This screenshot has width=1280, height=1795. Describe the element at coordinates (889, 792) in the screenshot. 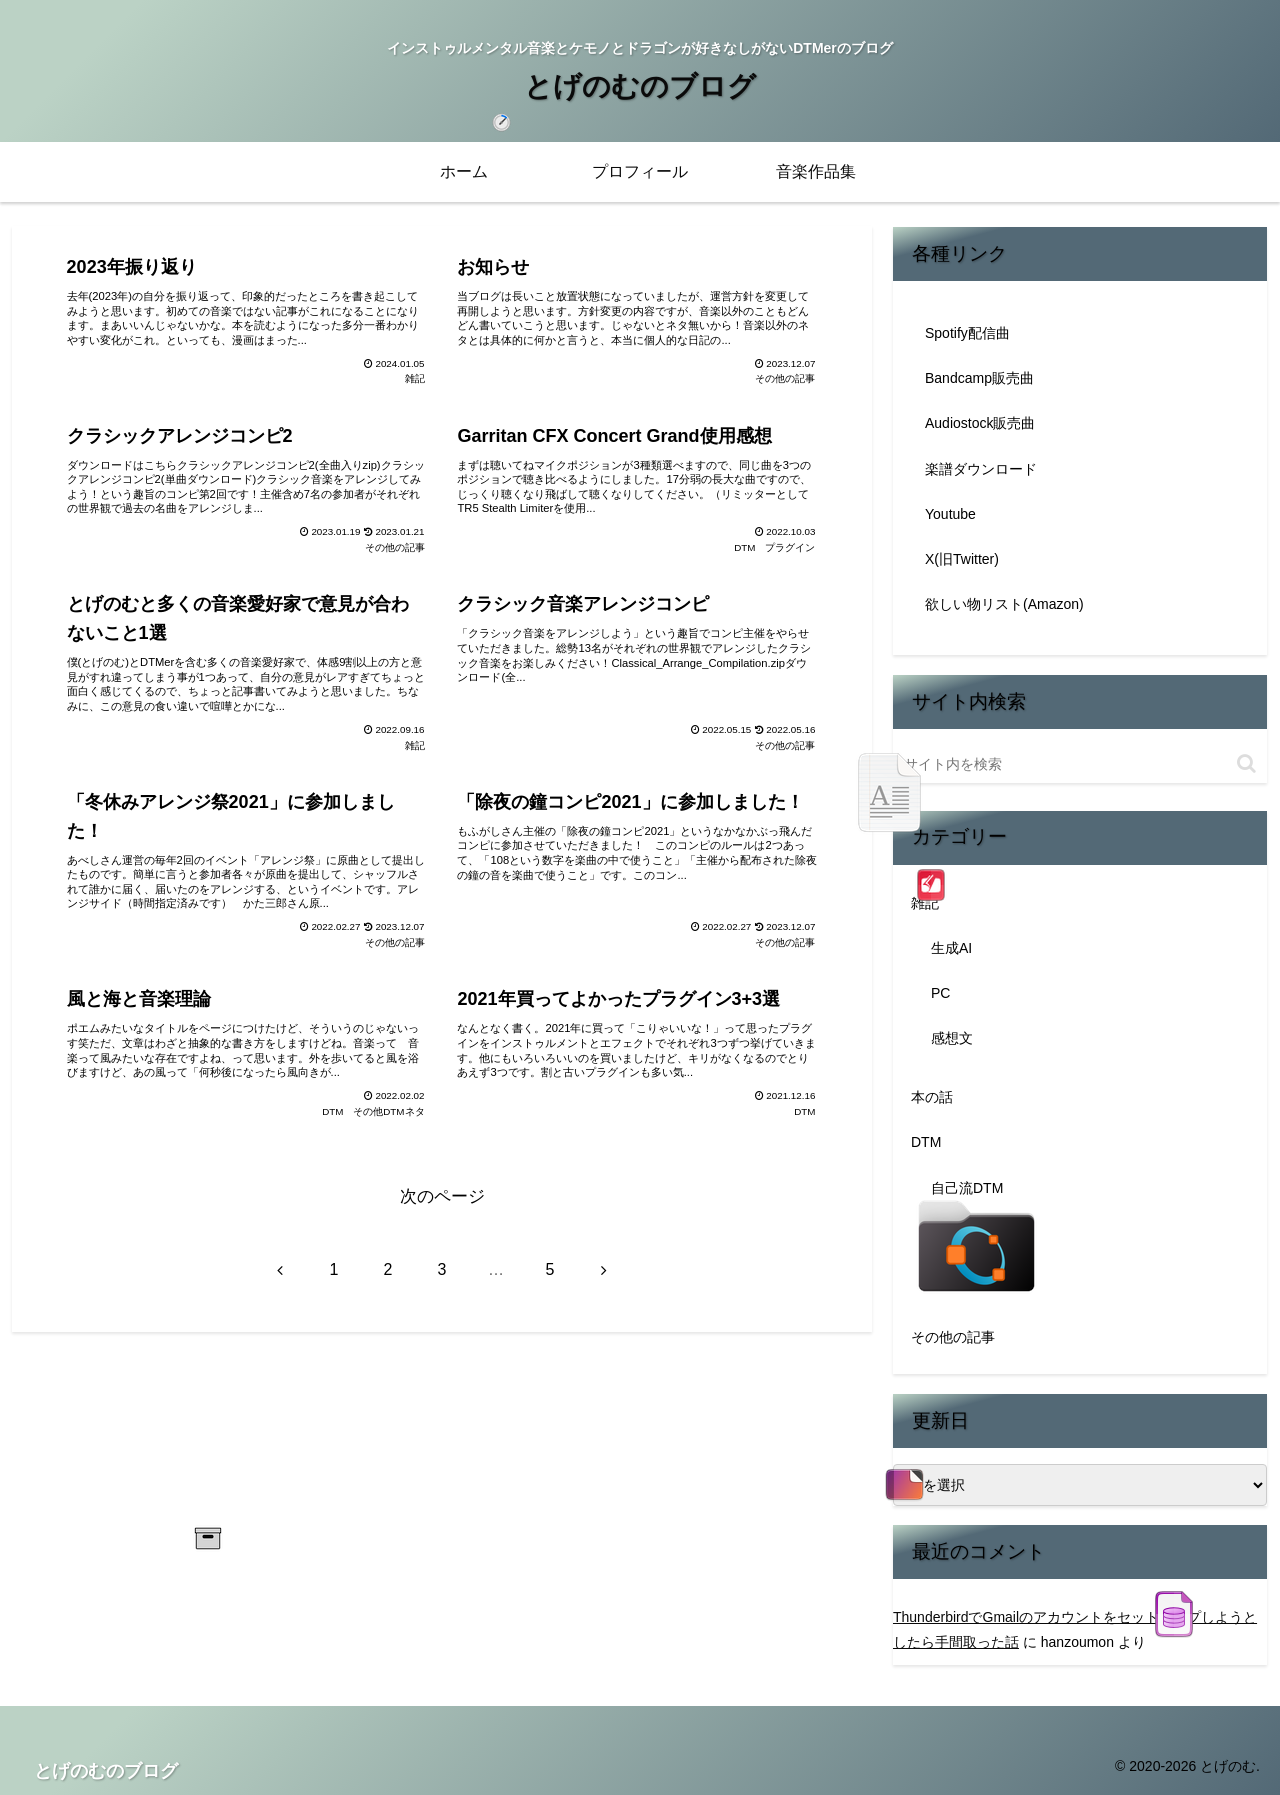

I see `open a rich text document` at that location.